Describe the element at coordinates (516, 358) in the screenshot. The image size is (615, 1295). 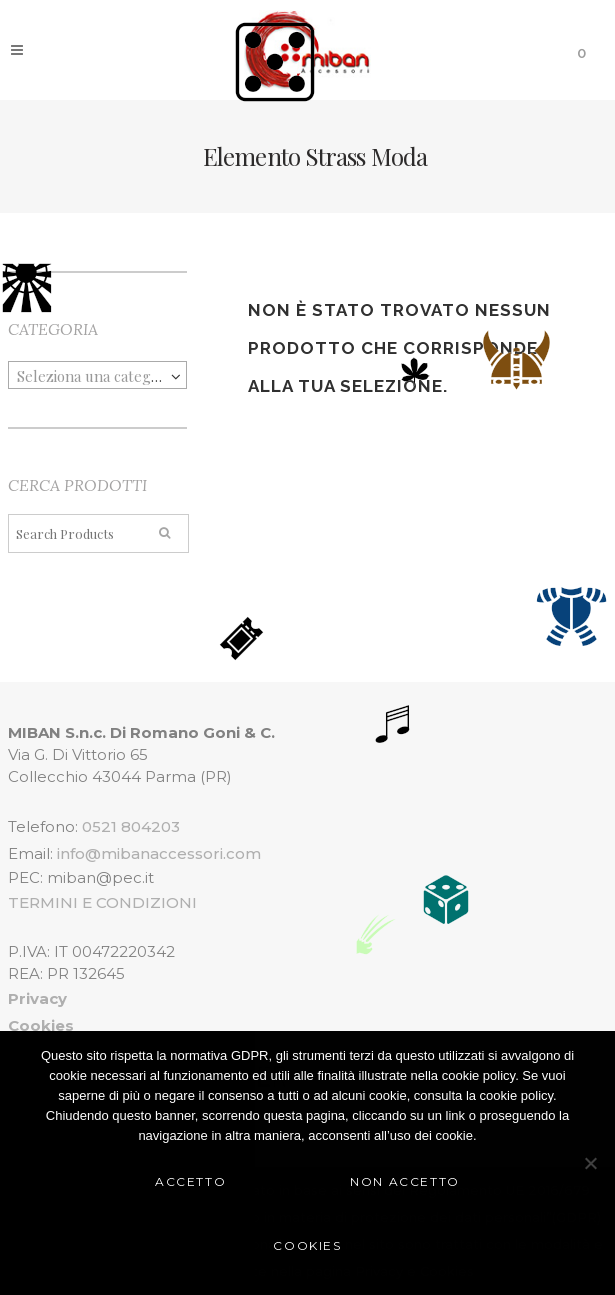
I see `select viking or norse character class` at that location.